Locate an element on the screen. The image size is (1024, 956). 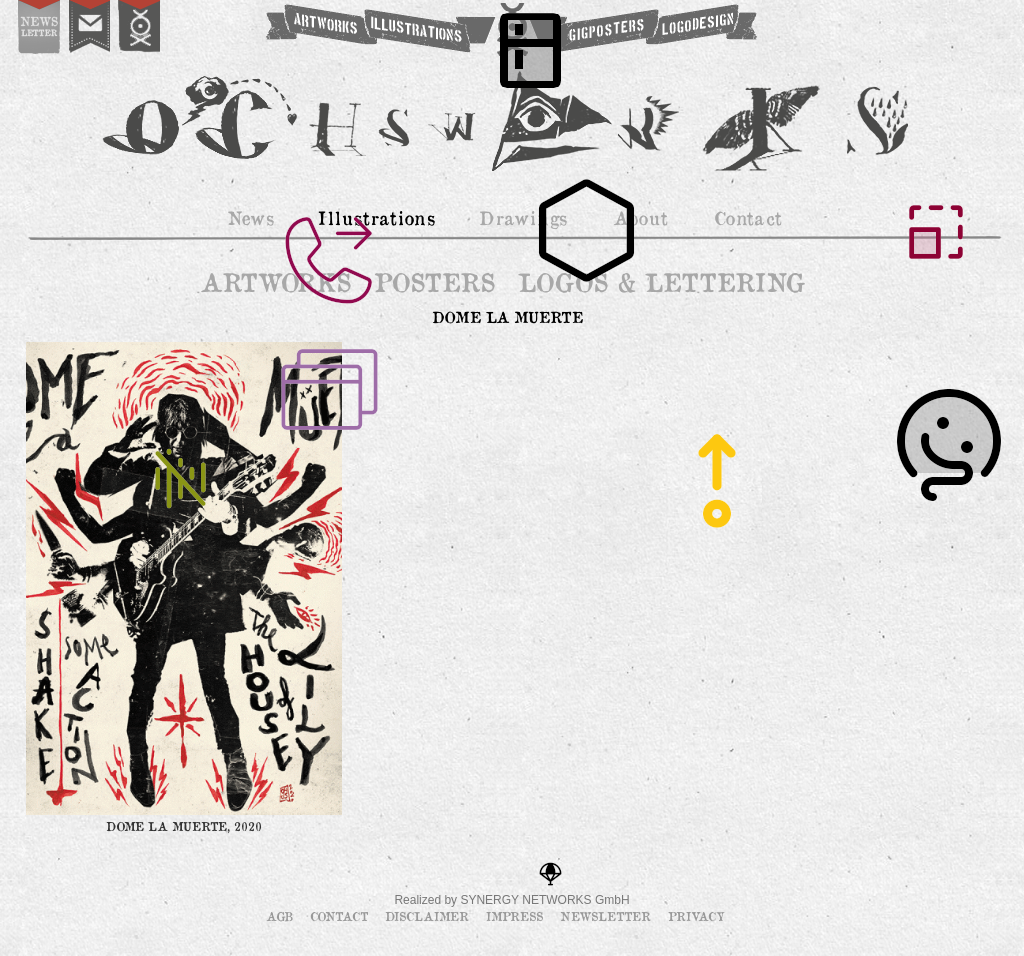
react with a melting or overwhelmed emoji is located at coordinates (949, 441).